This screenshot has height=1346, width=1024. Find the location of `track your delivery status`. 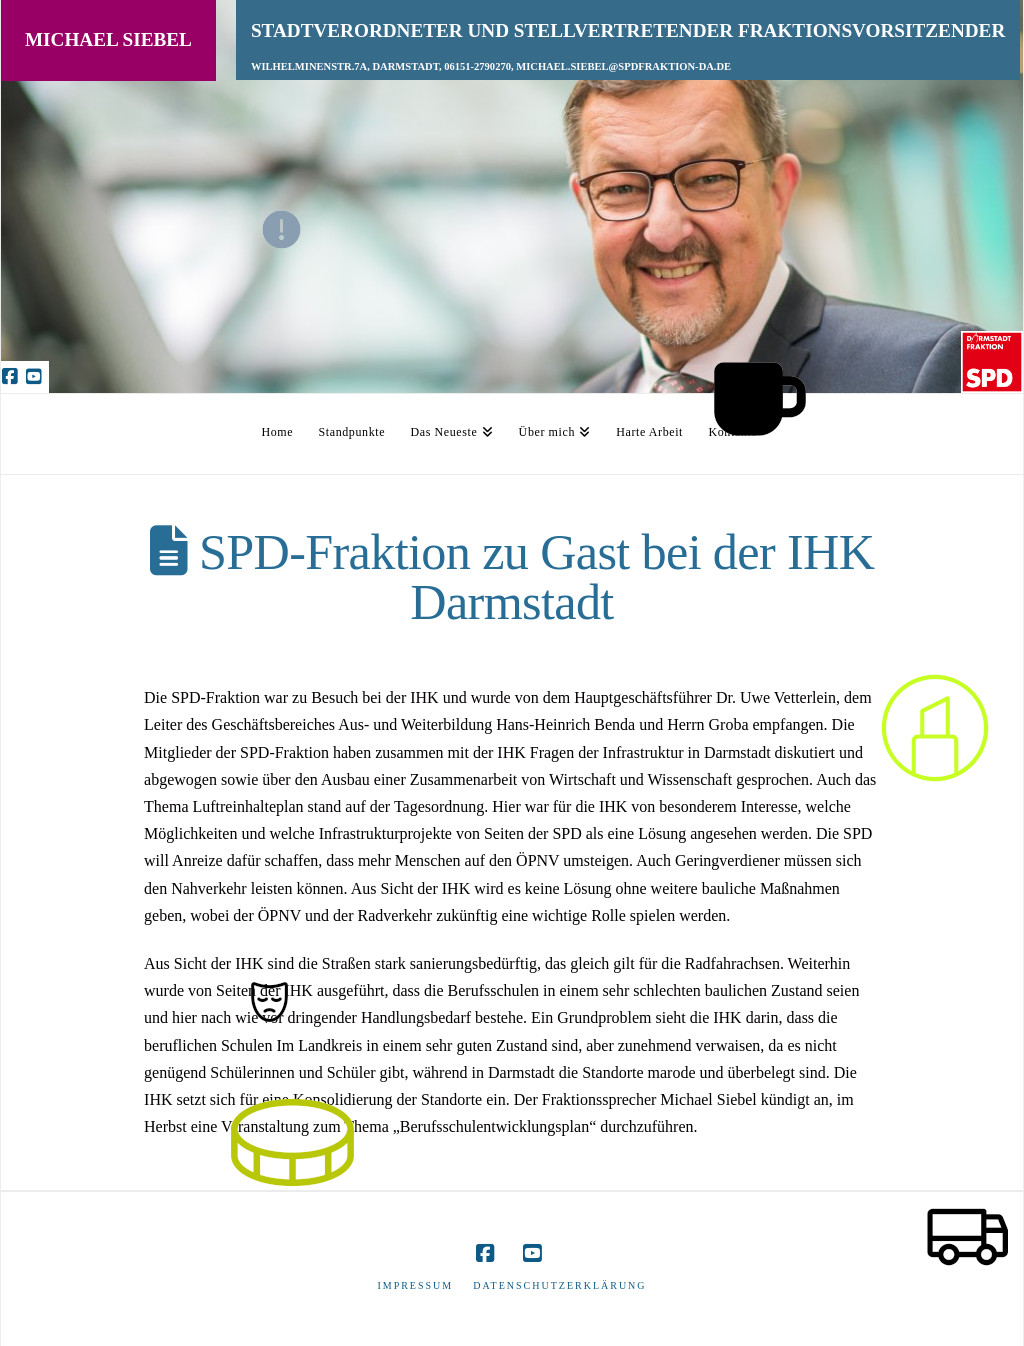

track your delivery status is located at coordinates (965, 1233).